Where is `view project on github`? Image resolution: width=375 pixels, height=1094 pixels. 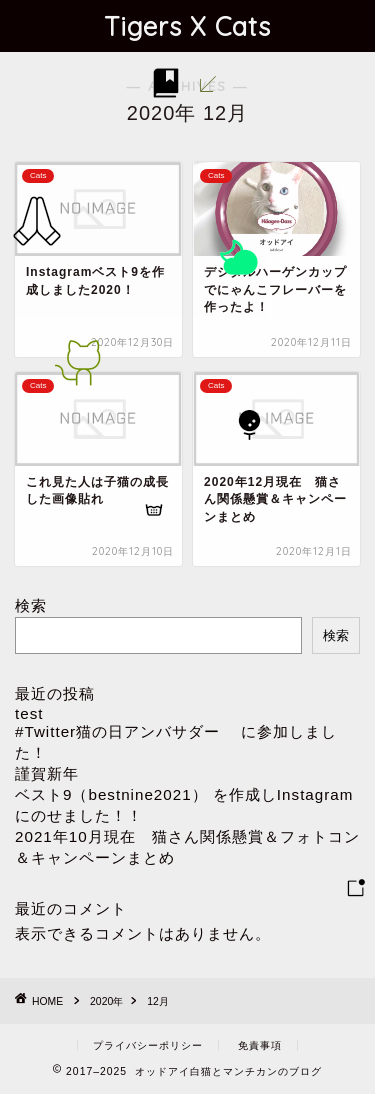
view project on github is located at coordinates (82, 362).